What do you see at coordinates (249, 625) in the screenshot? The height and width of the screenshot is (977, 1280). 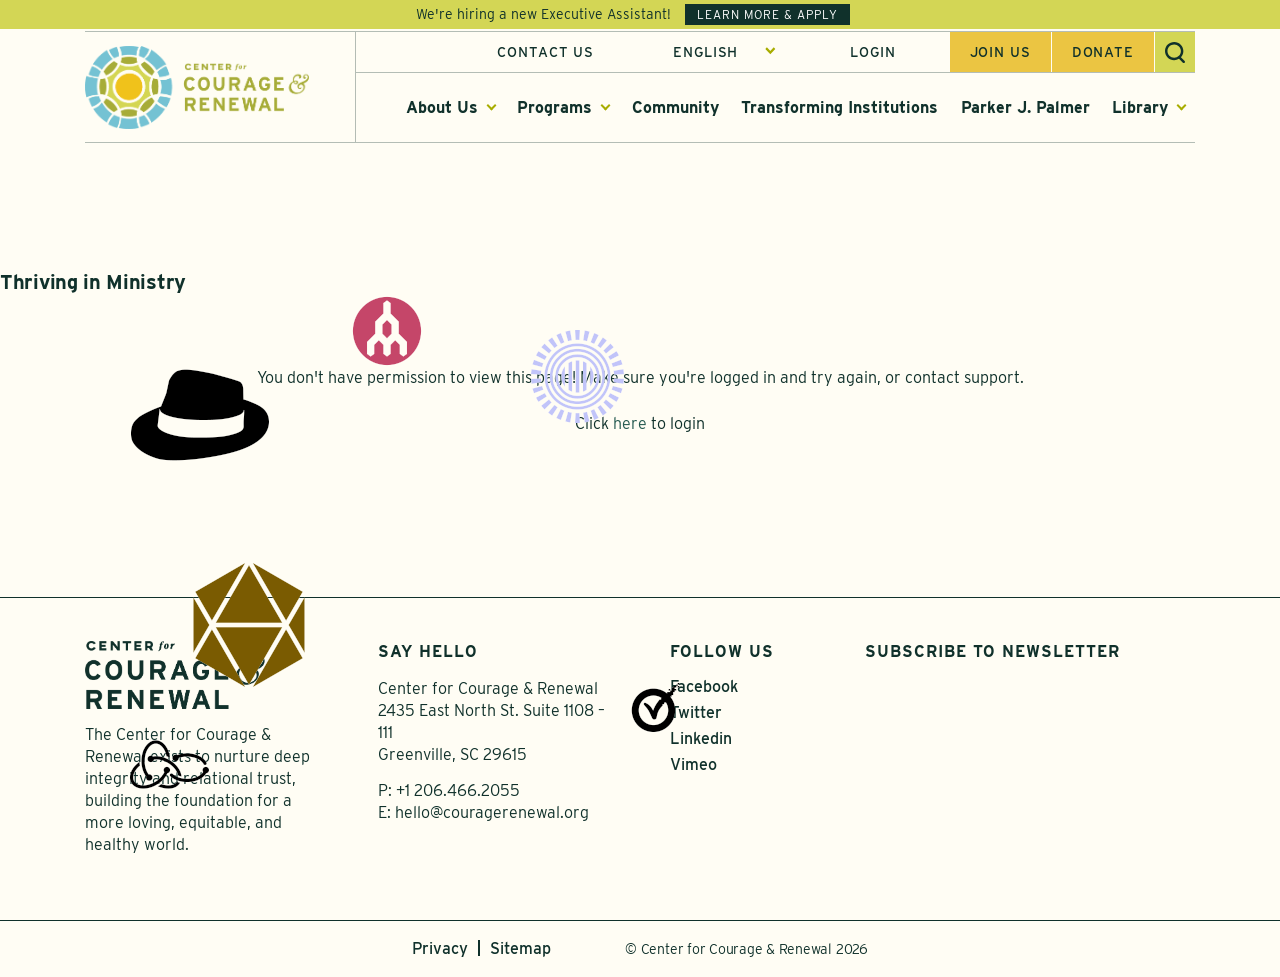 I see `clever cloud platform logo` at bounding box center [249, 625].